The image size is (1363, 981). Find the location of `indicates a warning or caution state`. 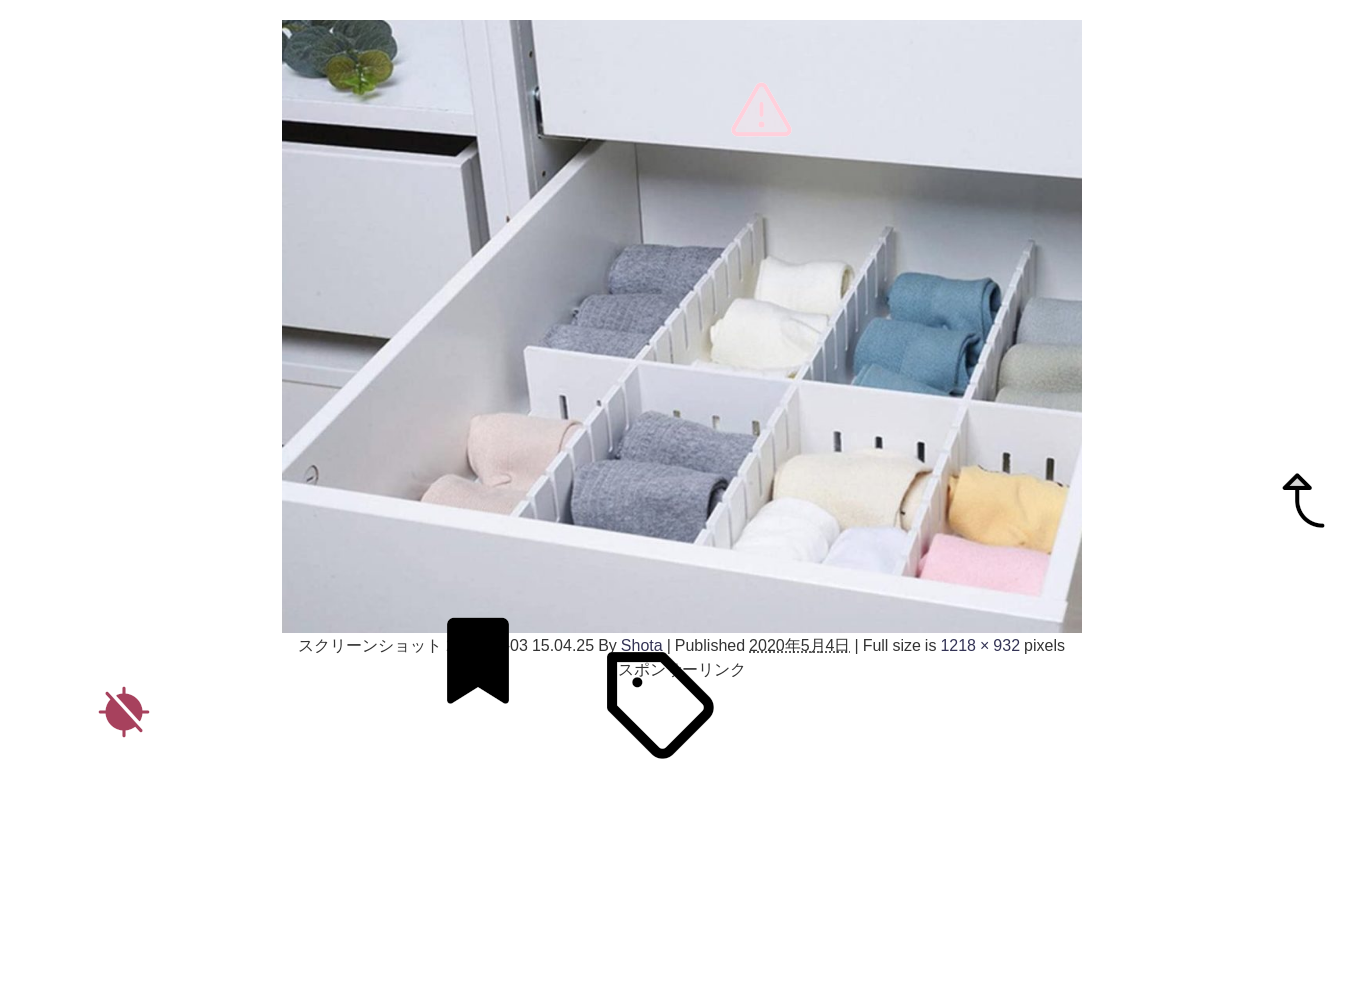

indicates a warning or caution state is located at coordinates (761, 110).